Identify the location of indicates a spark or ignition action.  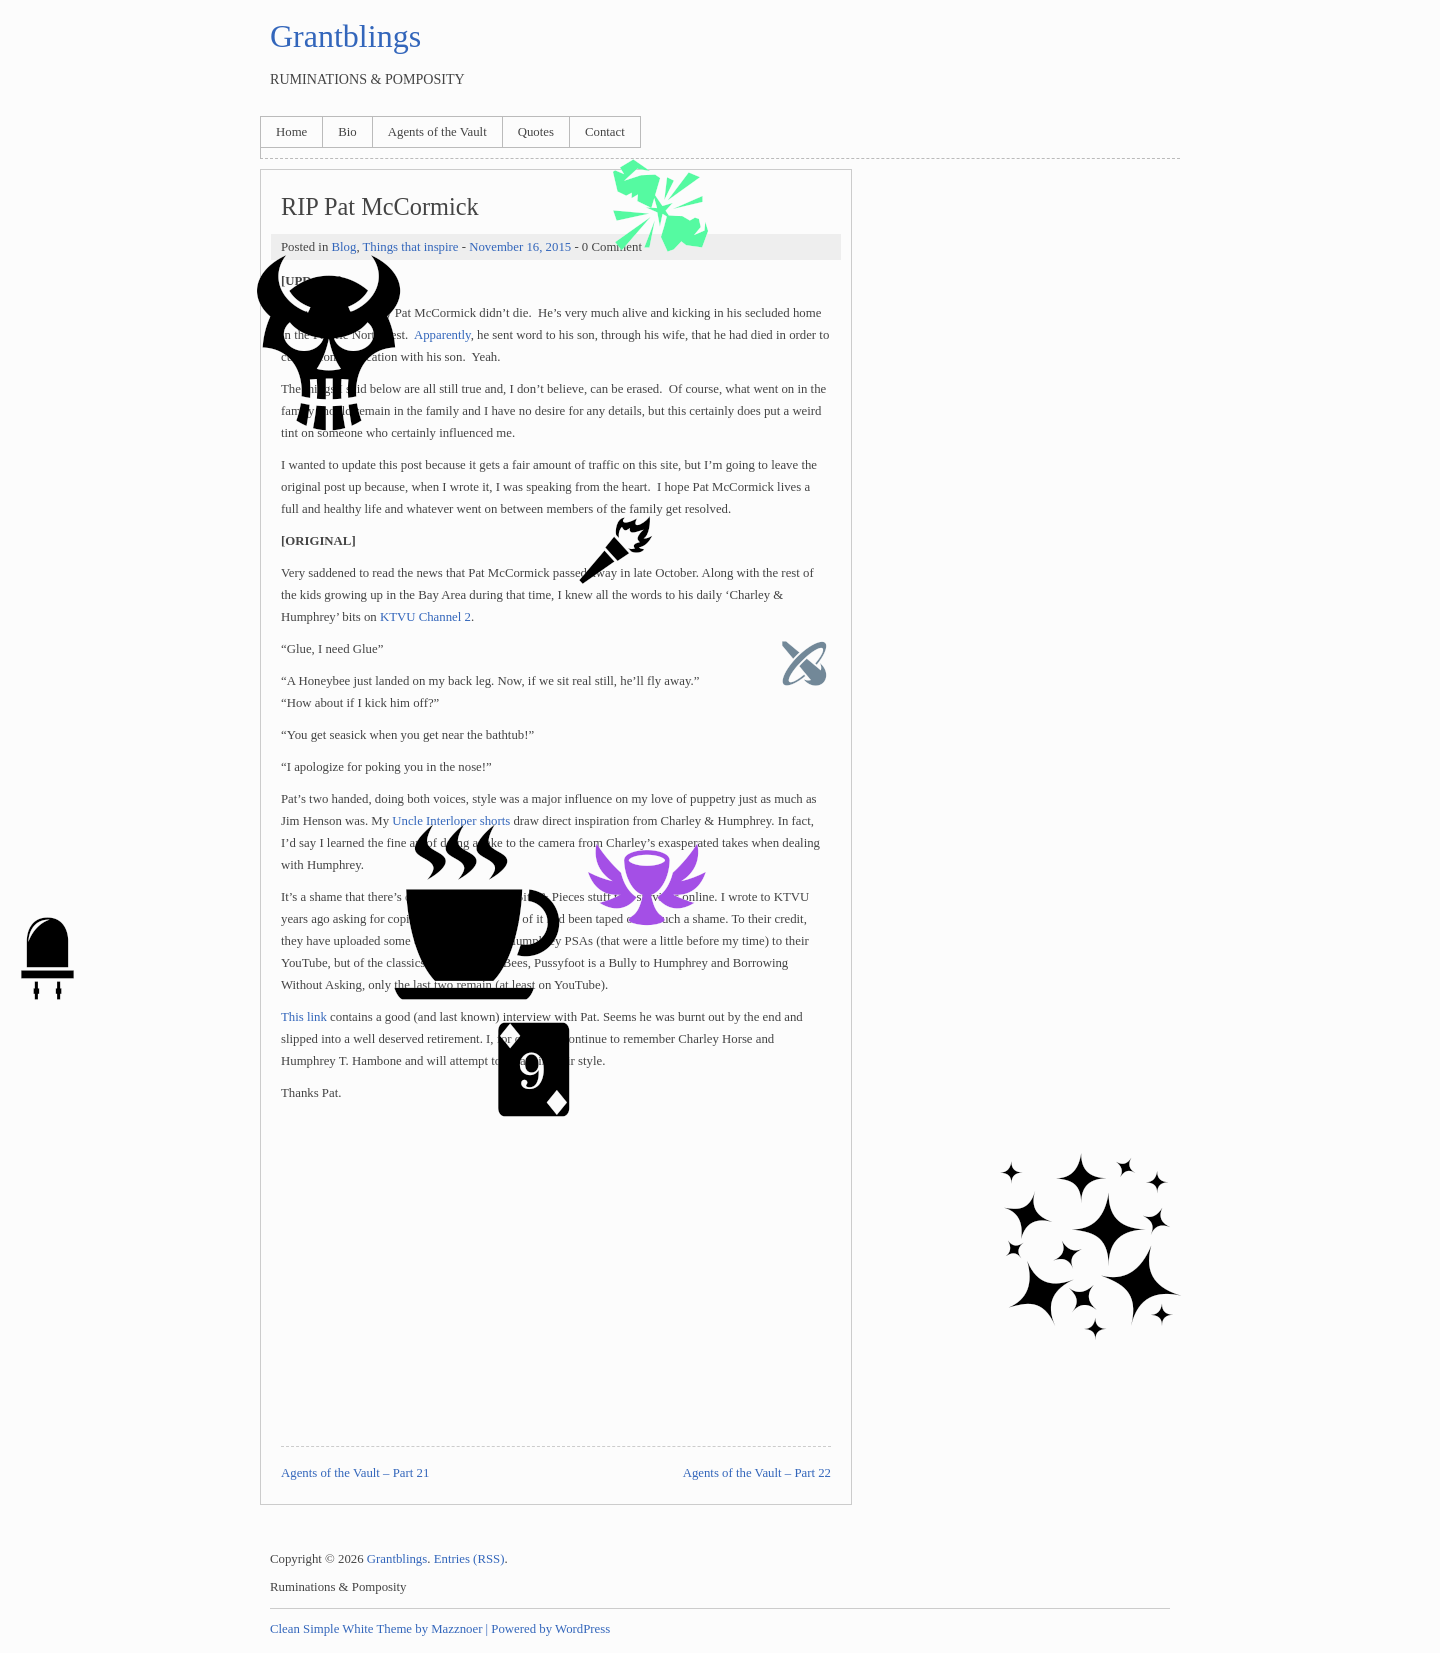
(660, 205).